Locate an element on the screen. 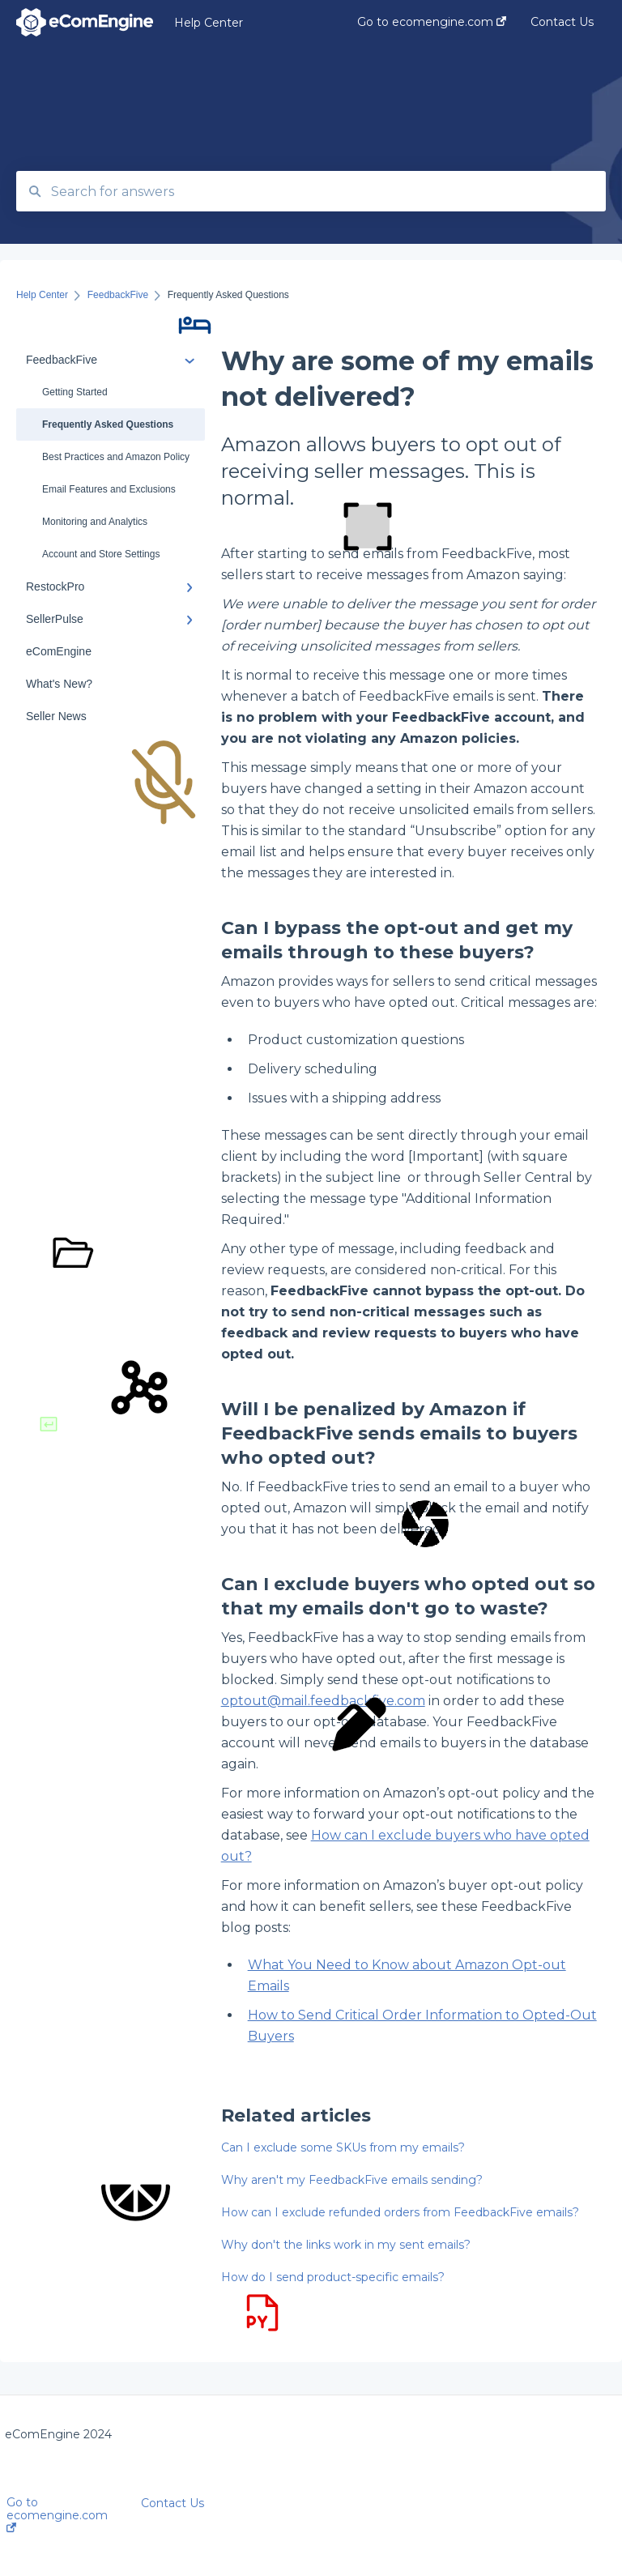 The image size is (622, 2576). indicates citrus or fruit-related content is located at coordinates (135, 2197).